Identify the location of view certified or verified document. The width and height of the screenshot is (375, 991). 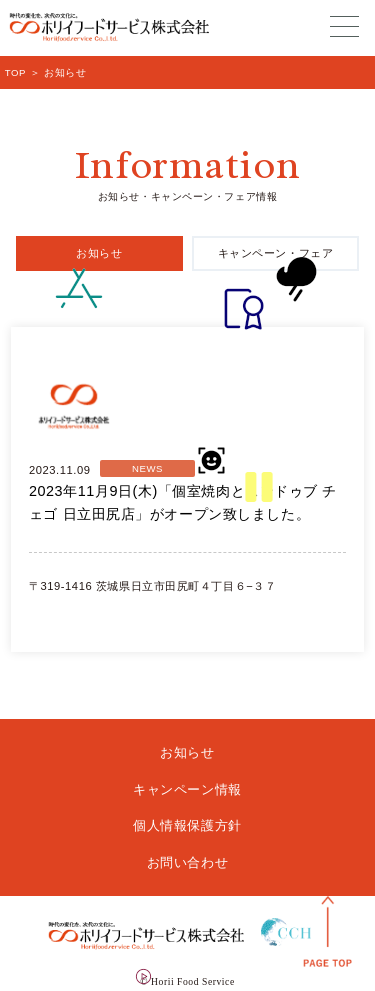
(242, 308).